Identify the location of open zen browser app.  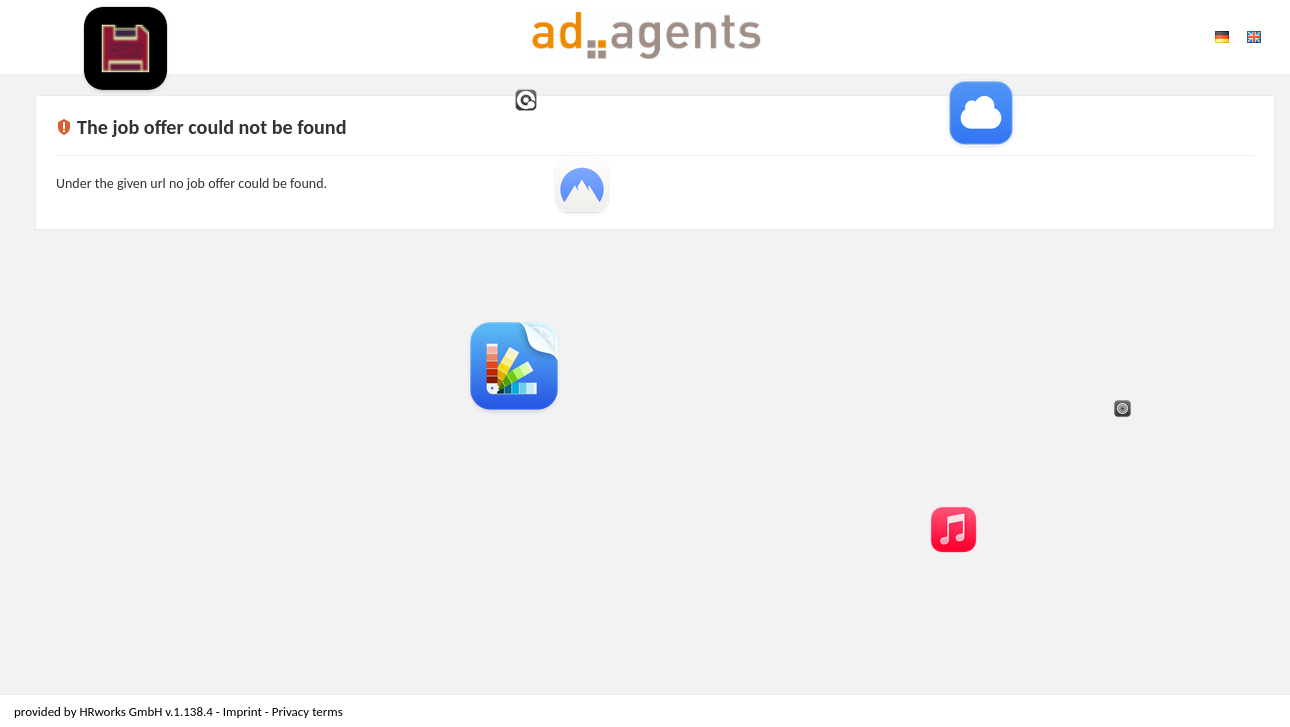
(1122, 408).